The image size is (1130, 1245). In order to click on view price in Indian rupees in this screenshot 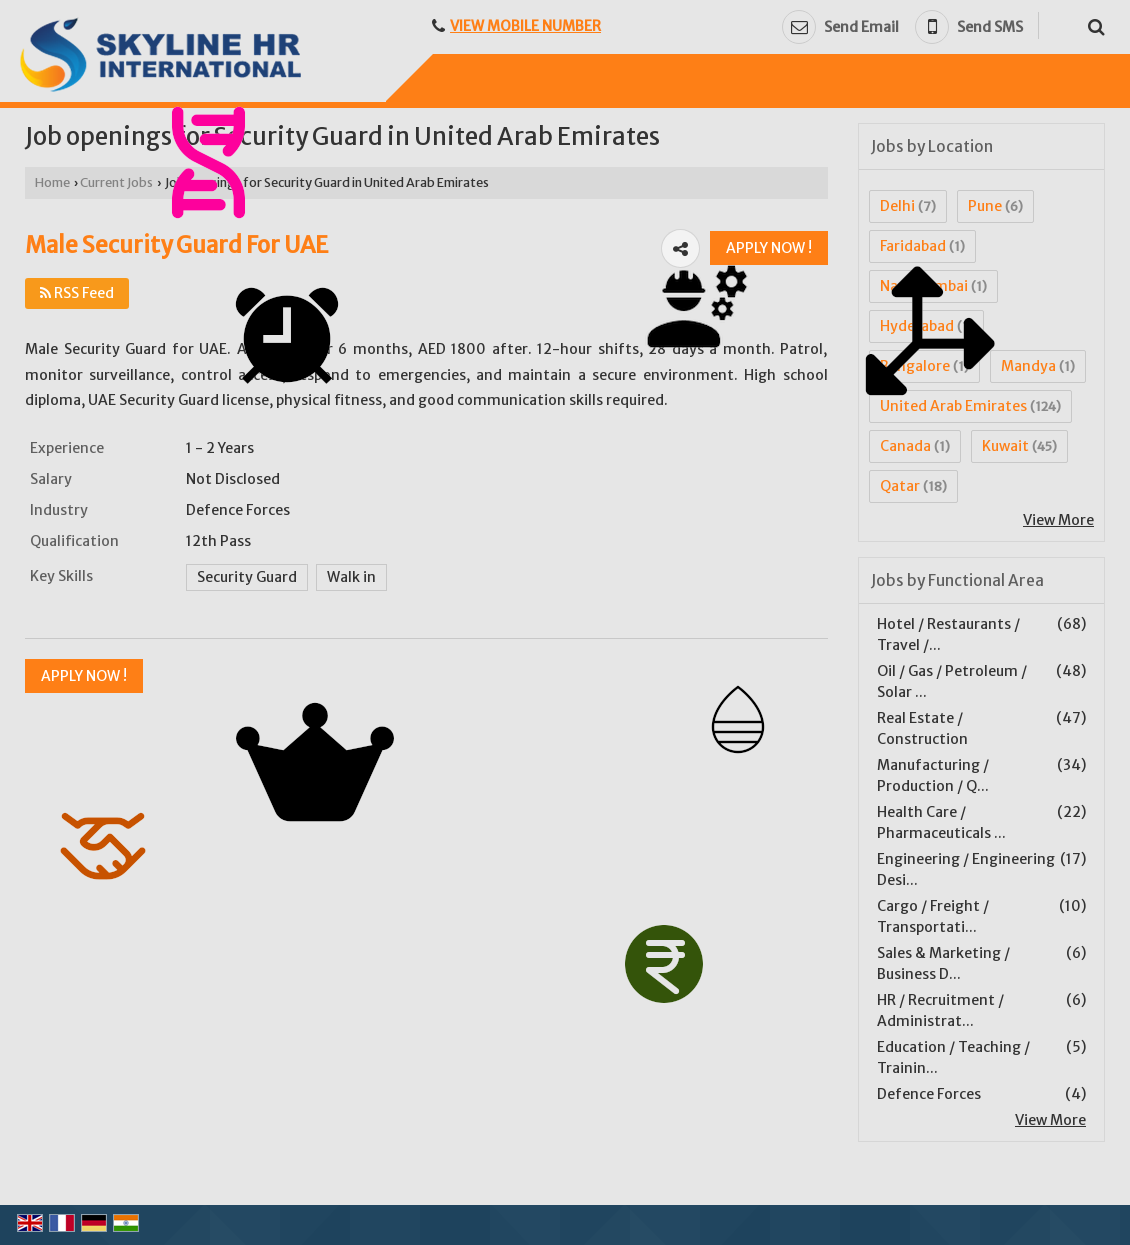, I will do `click(664, 964)`.